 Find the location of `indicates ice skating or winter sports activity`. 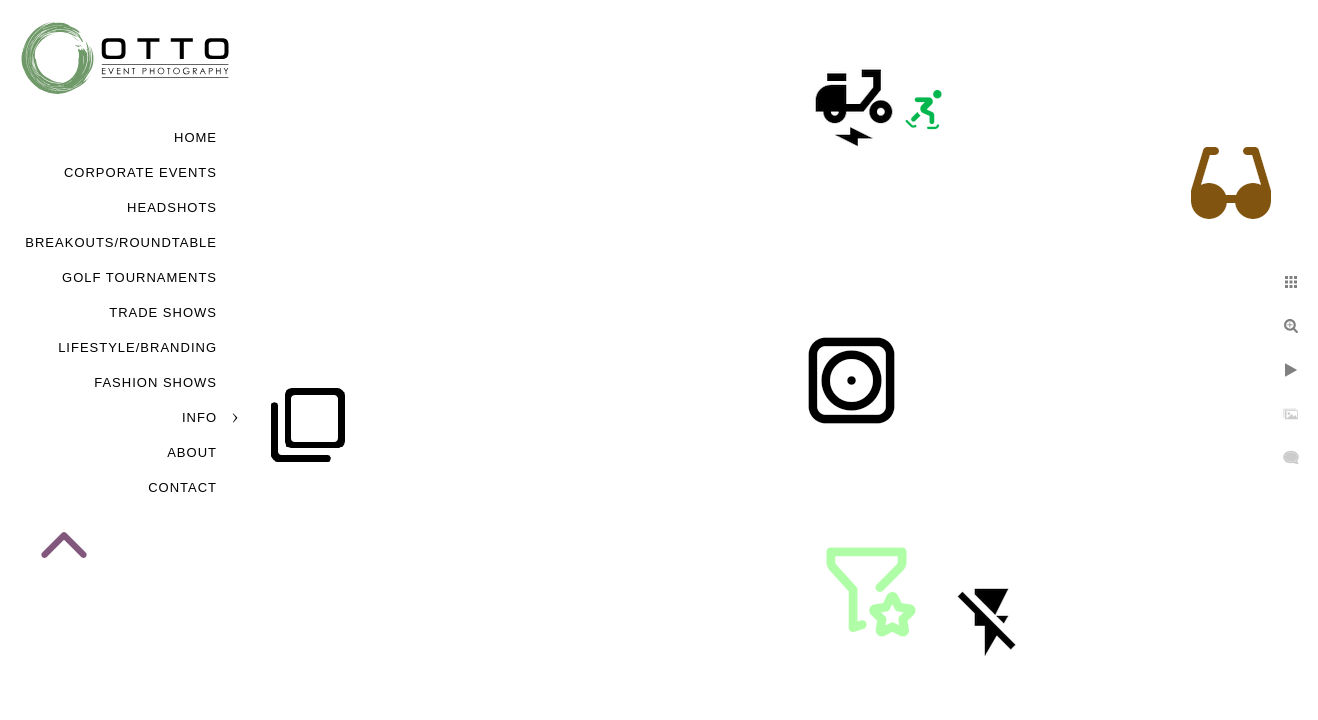

indicates ice skating or winter sports activity is located at coordinates (924, 109).